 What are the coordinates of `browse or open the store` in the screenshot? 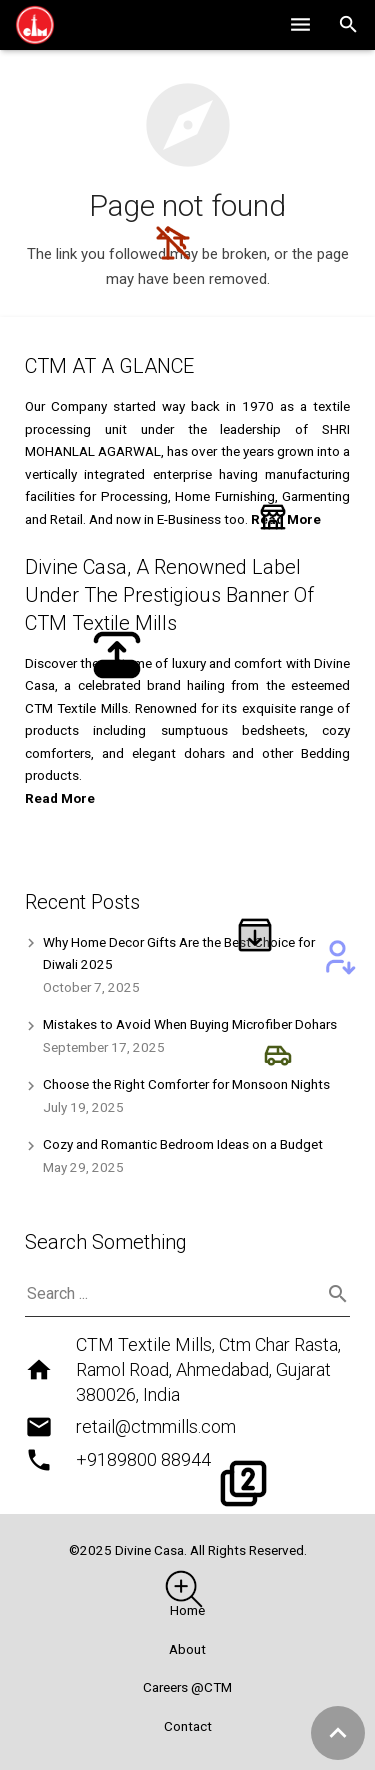 It's located at (273, 517).